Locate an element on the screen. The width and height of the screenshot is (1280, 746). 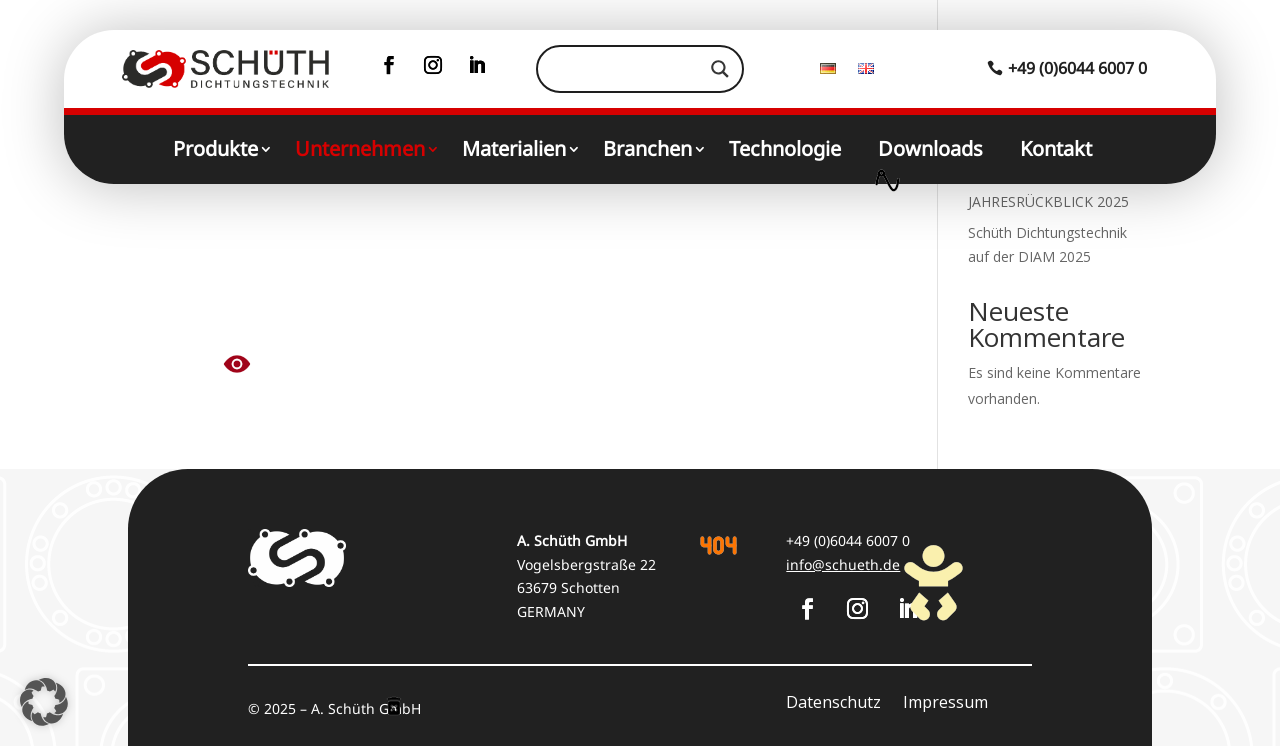
view or preview content is located at coordinates (237, 364).